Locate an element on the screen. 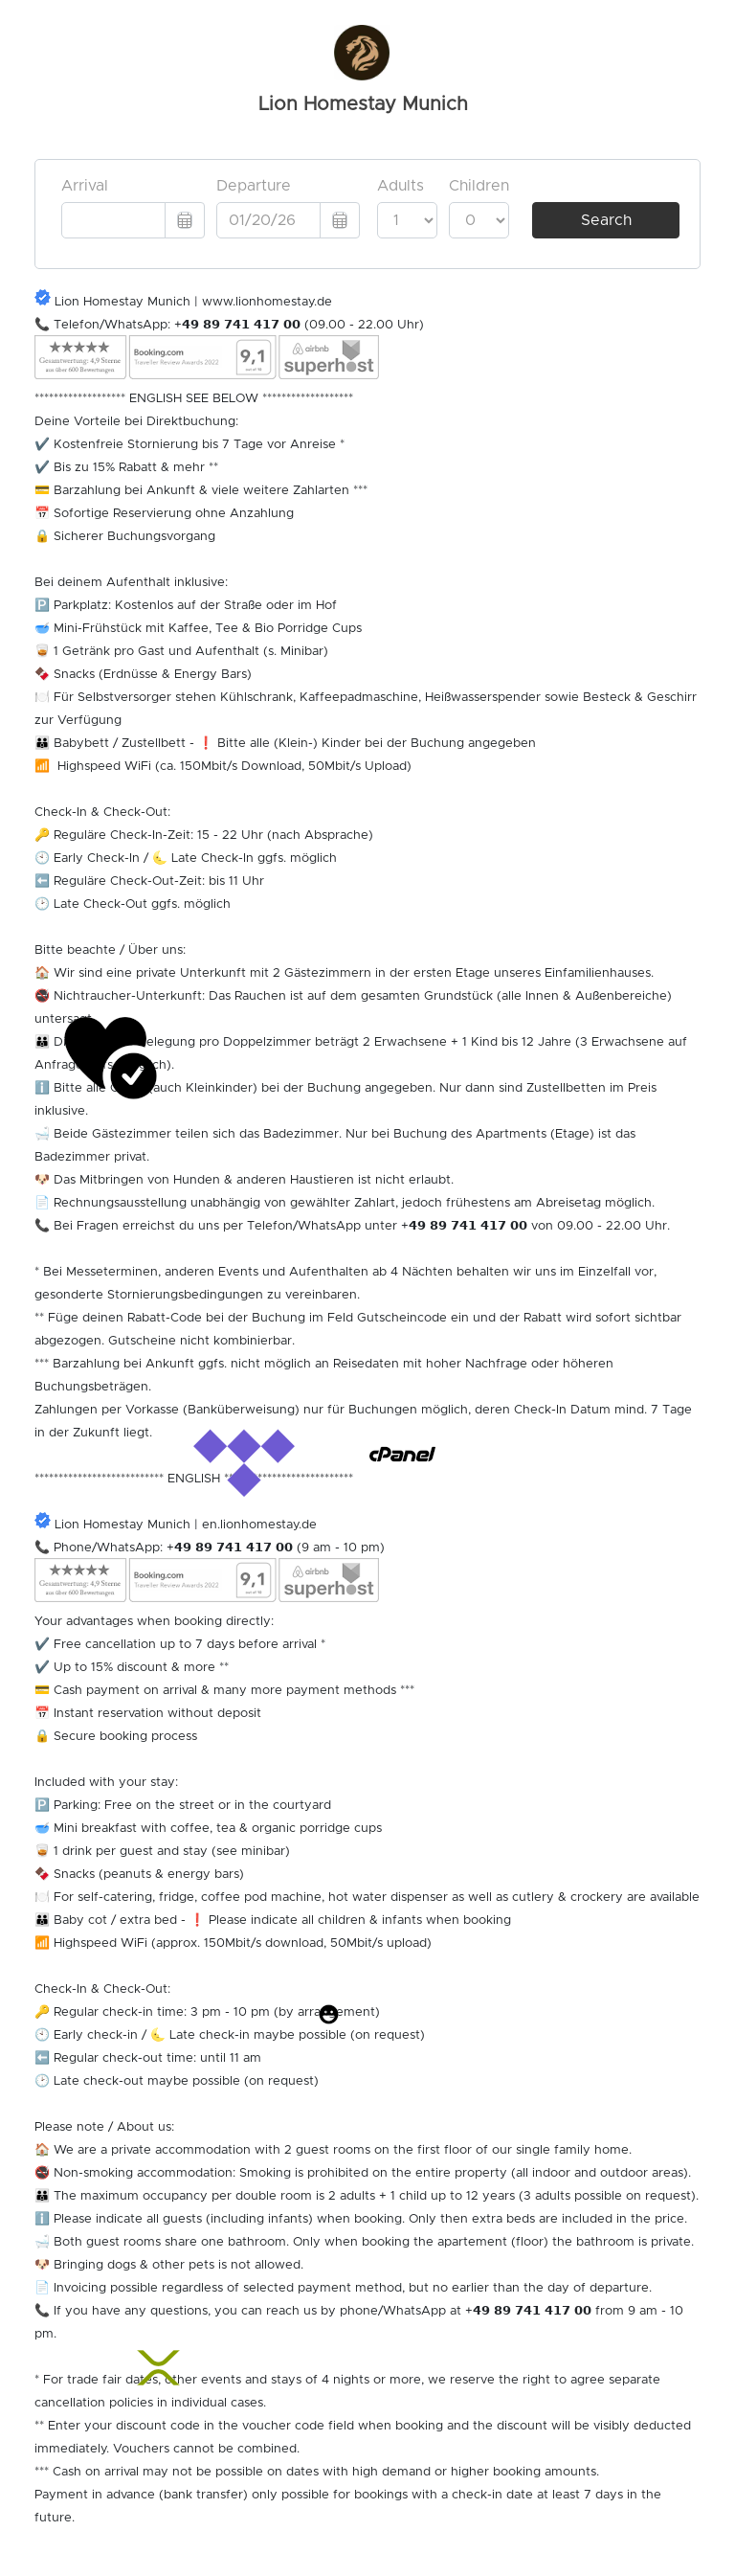 The width and height of the screenshot is (735, 2576). access cPanel web hosting control panel is located at coordinates (402, 1454).